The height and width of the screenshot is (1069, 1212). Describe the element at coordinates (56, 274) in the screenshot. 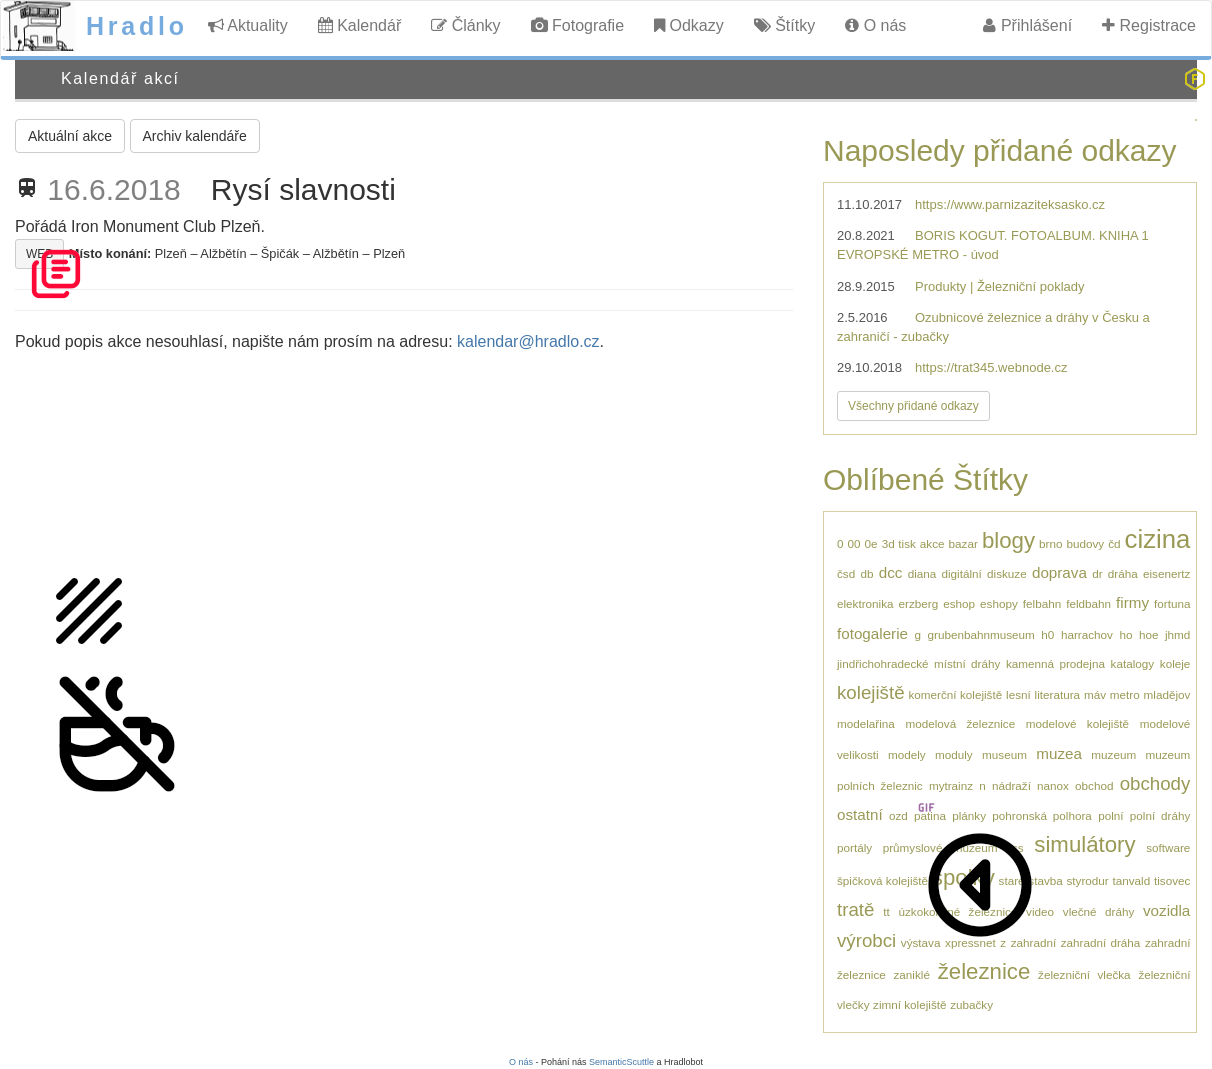

I see `access your saved content library` at that location.